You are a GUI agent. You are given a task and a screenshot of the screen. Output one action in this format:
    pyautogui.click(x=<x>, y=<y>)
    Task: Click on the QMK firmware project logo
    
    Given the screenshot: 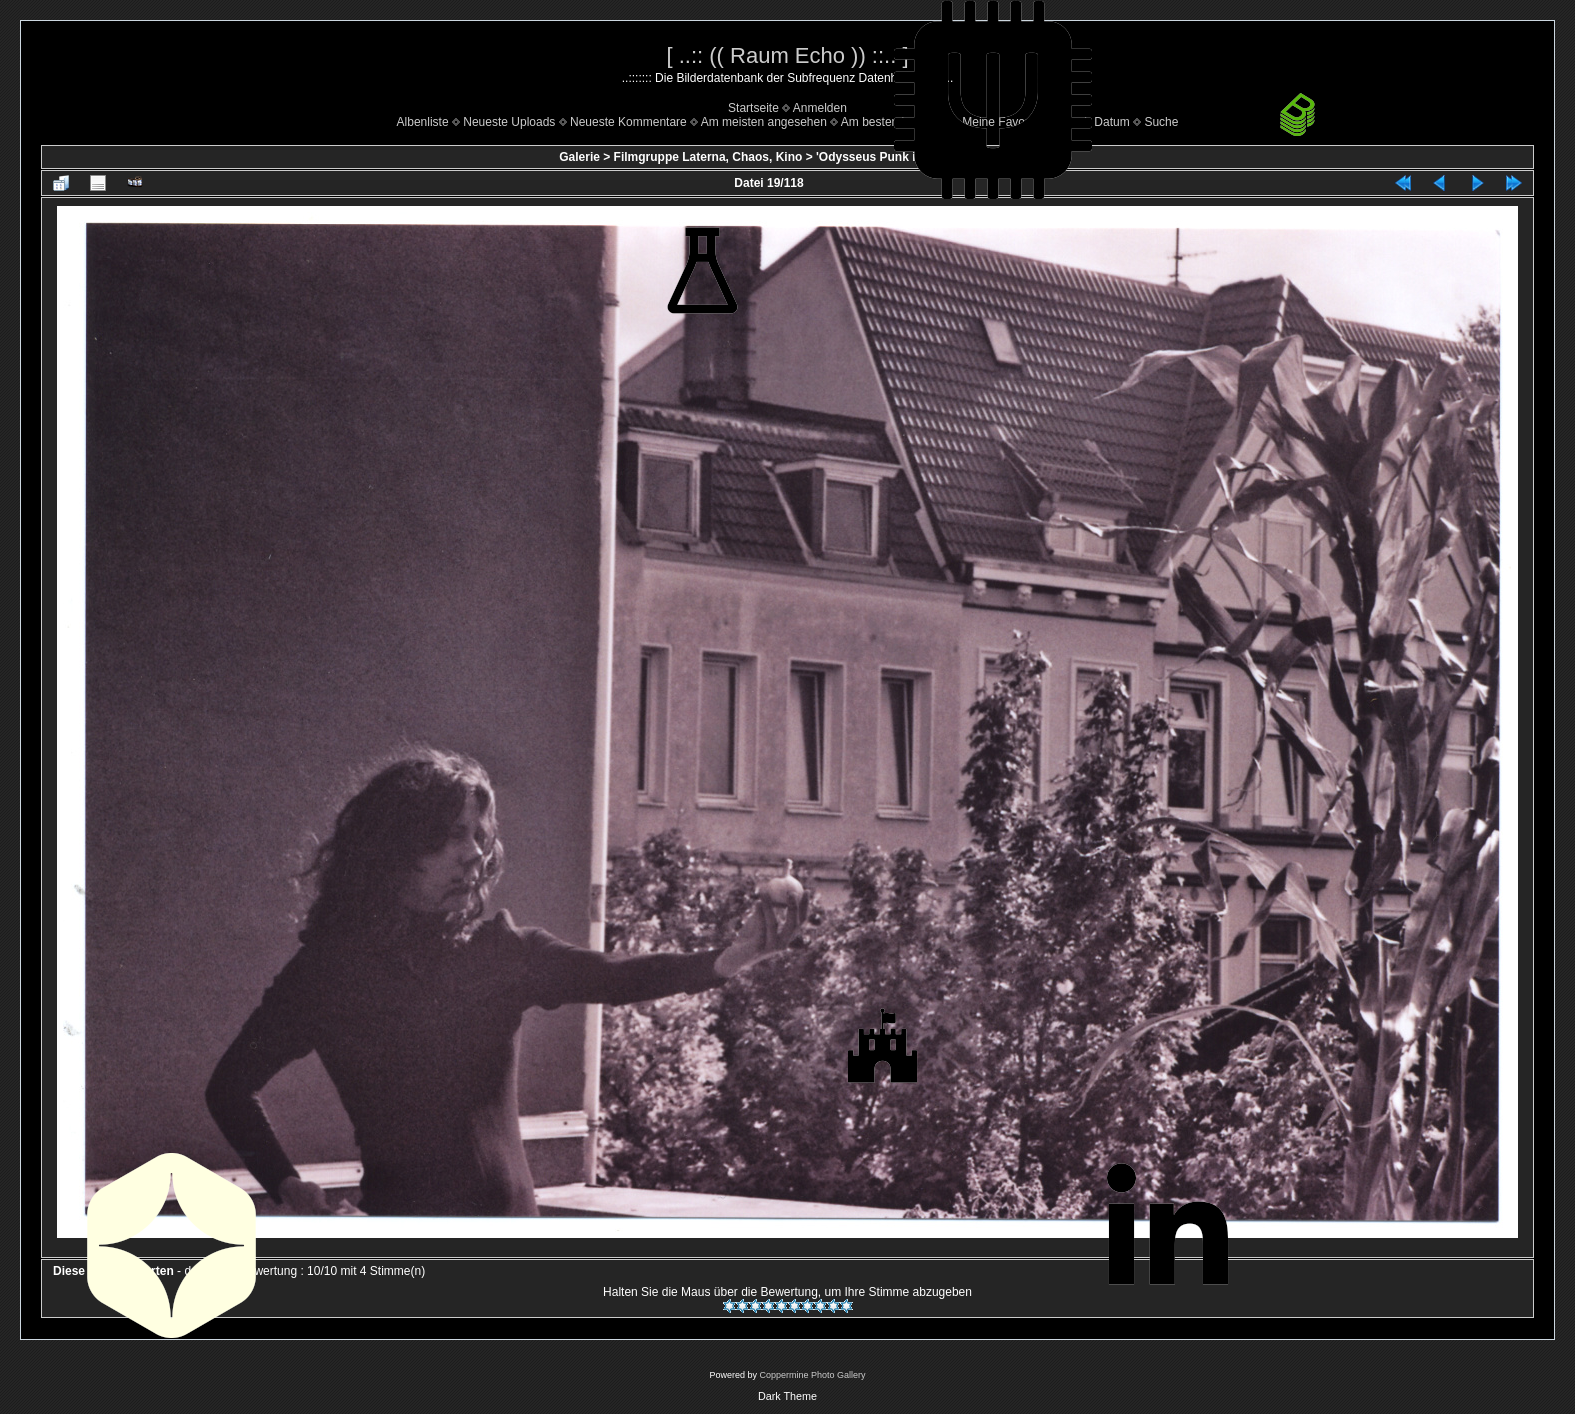 What is the action you would take?
    pyautogui.click(x=993, y=100)
    